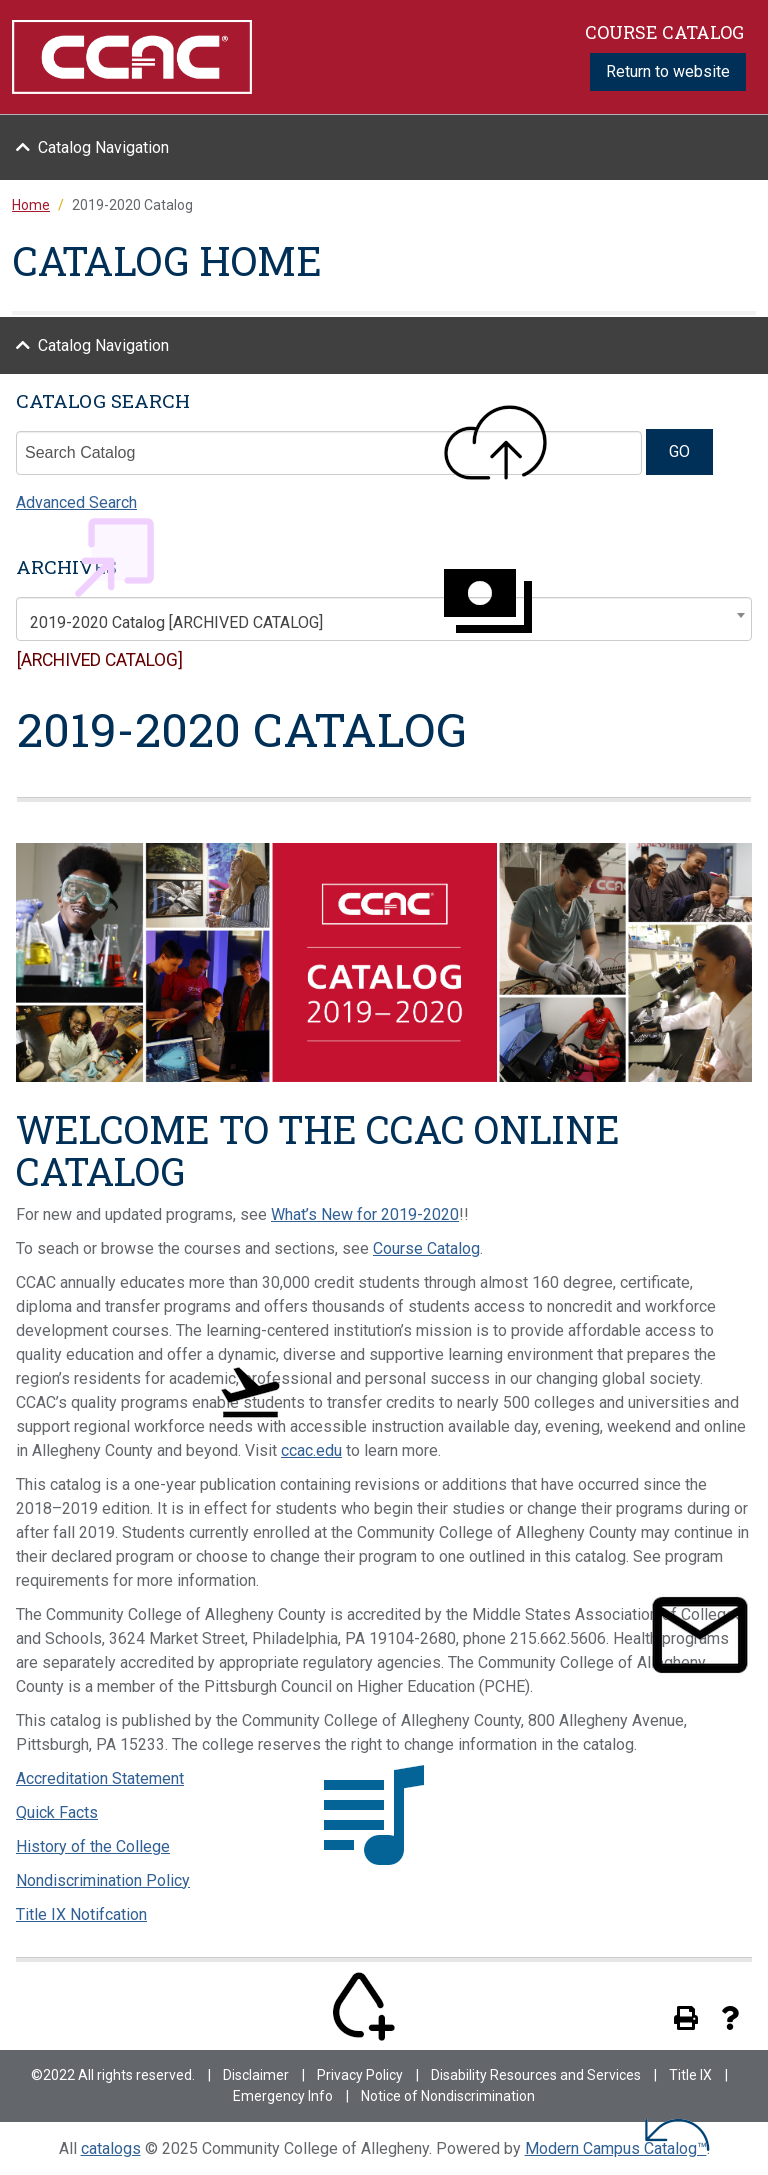 The width and height of the screenshot is (768, 2175). I want to click on add water or hydration reminder, so click(359, 2005).